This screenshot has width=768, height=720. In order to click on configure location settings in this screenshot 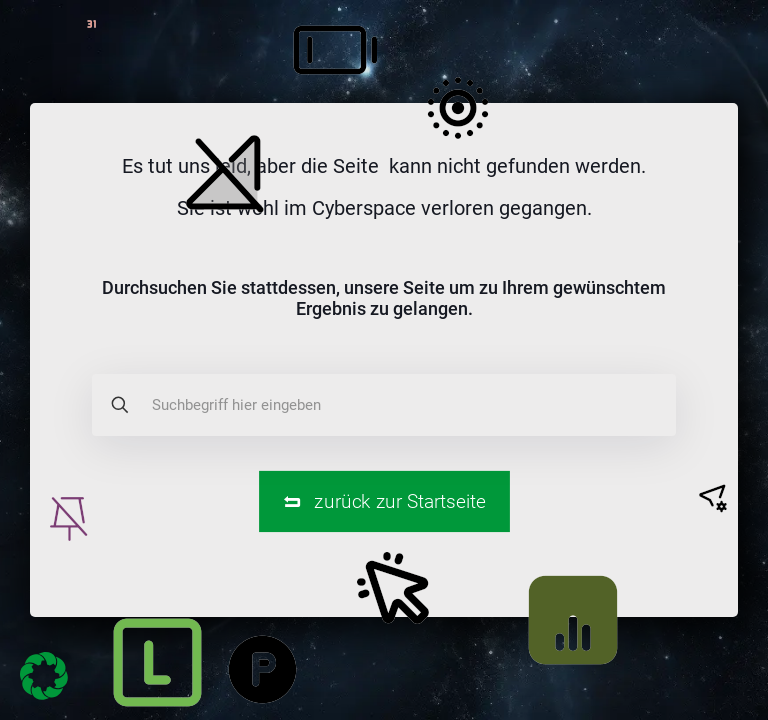, I will do `click(712, 497)`.